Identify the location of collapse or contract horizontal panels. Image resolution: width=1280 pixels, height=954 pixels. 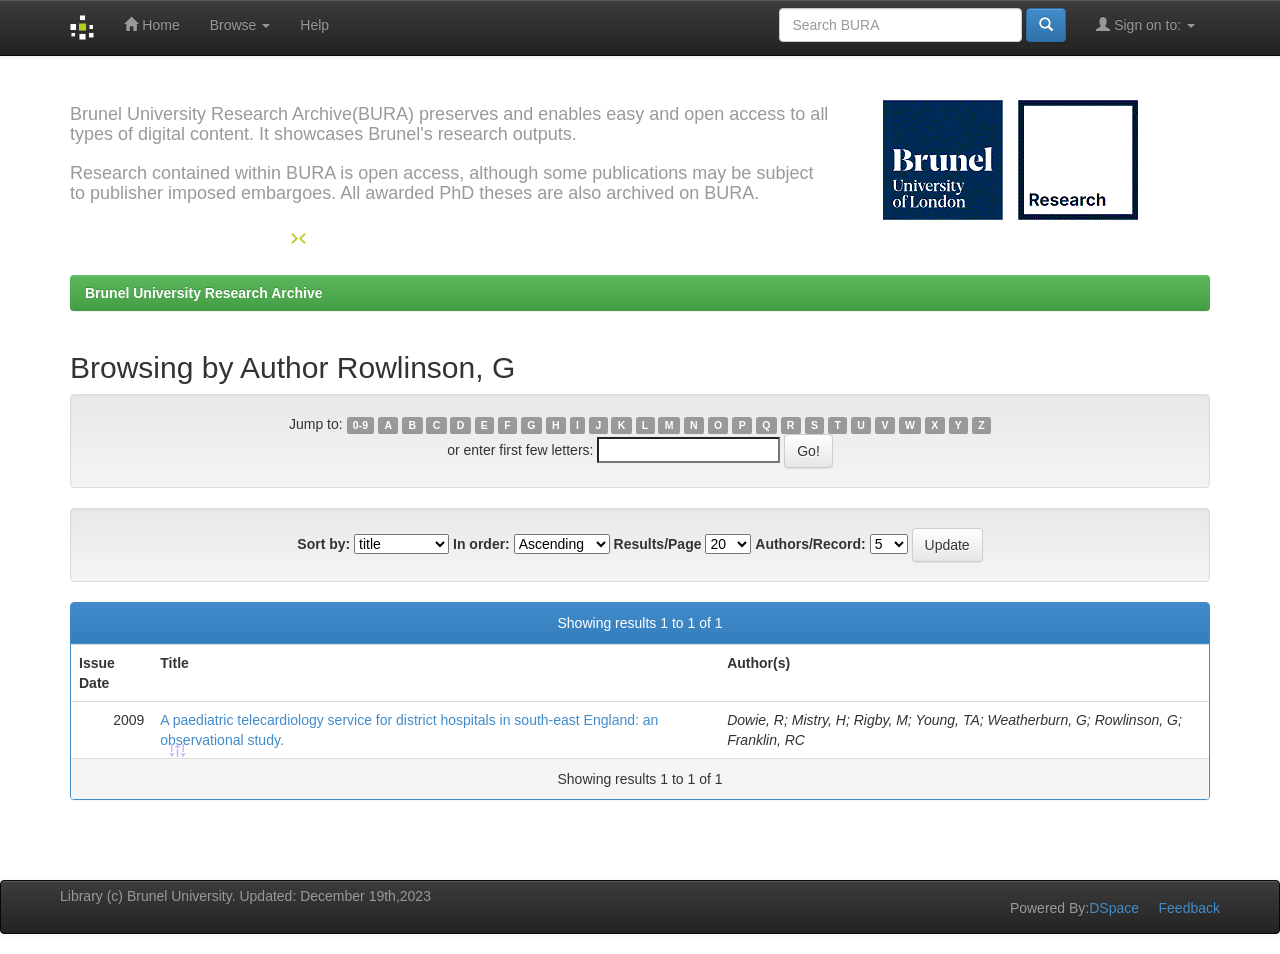
(298, 238).